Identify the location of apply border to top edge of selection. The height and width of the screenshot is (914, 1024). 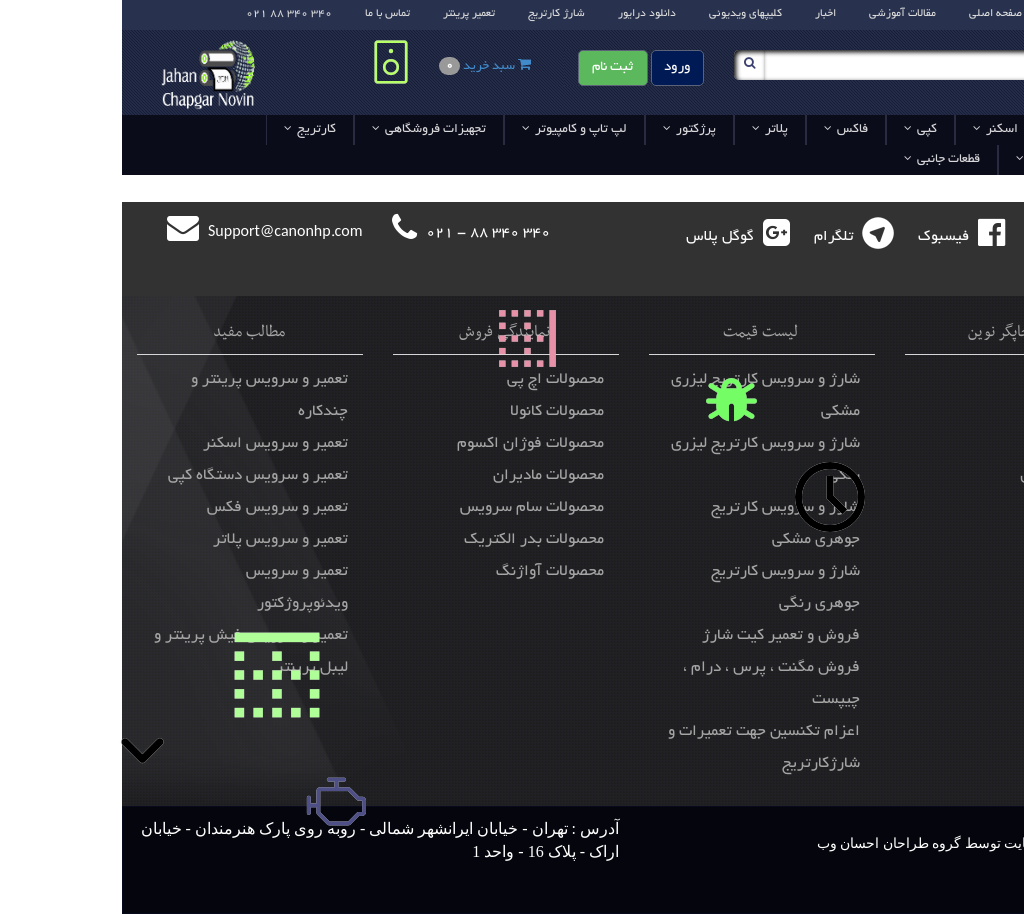
(277, 675).